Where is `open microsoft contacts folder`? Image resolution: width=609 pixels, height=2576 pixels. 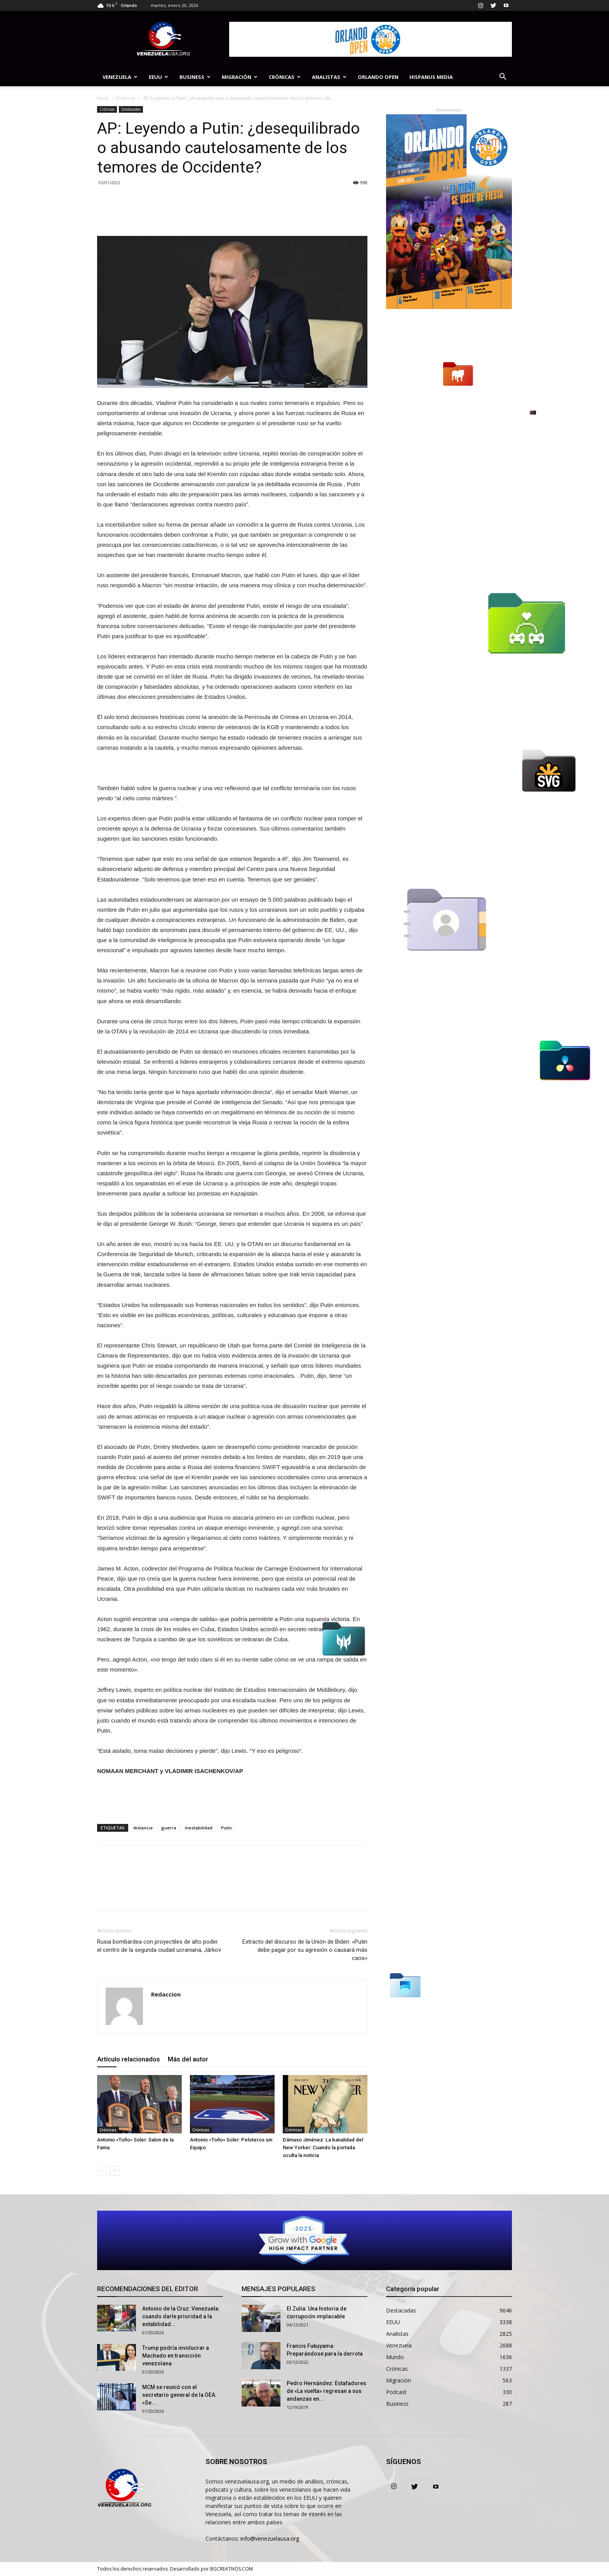 open microsoft contacts folder is located at coordinates (446, 922).